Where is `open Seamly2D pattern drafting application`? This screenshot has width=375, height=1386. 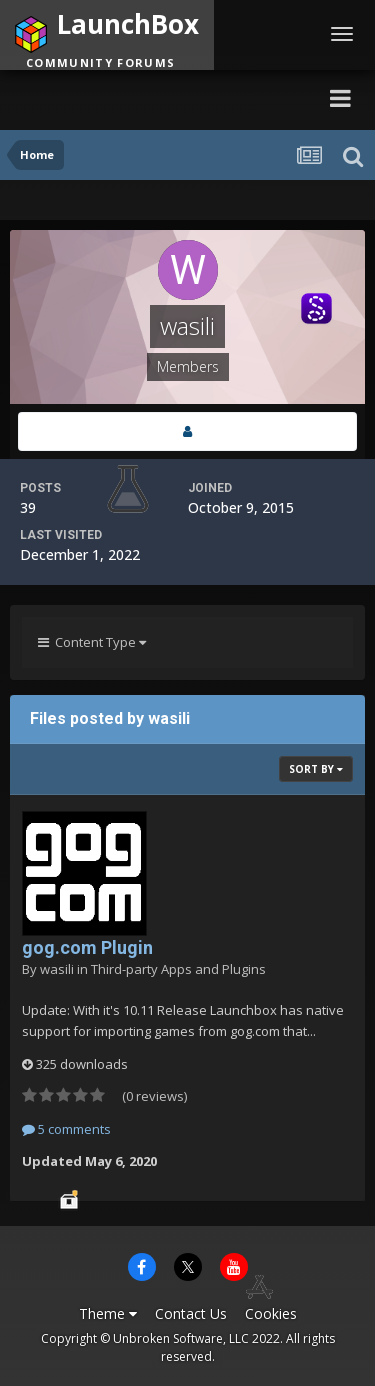 open Seamly2D pattern drafting application is located at coordinates (316, 308).